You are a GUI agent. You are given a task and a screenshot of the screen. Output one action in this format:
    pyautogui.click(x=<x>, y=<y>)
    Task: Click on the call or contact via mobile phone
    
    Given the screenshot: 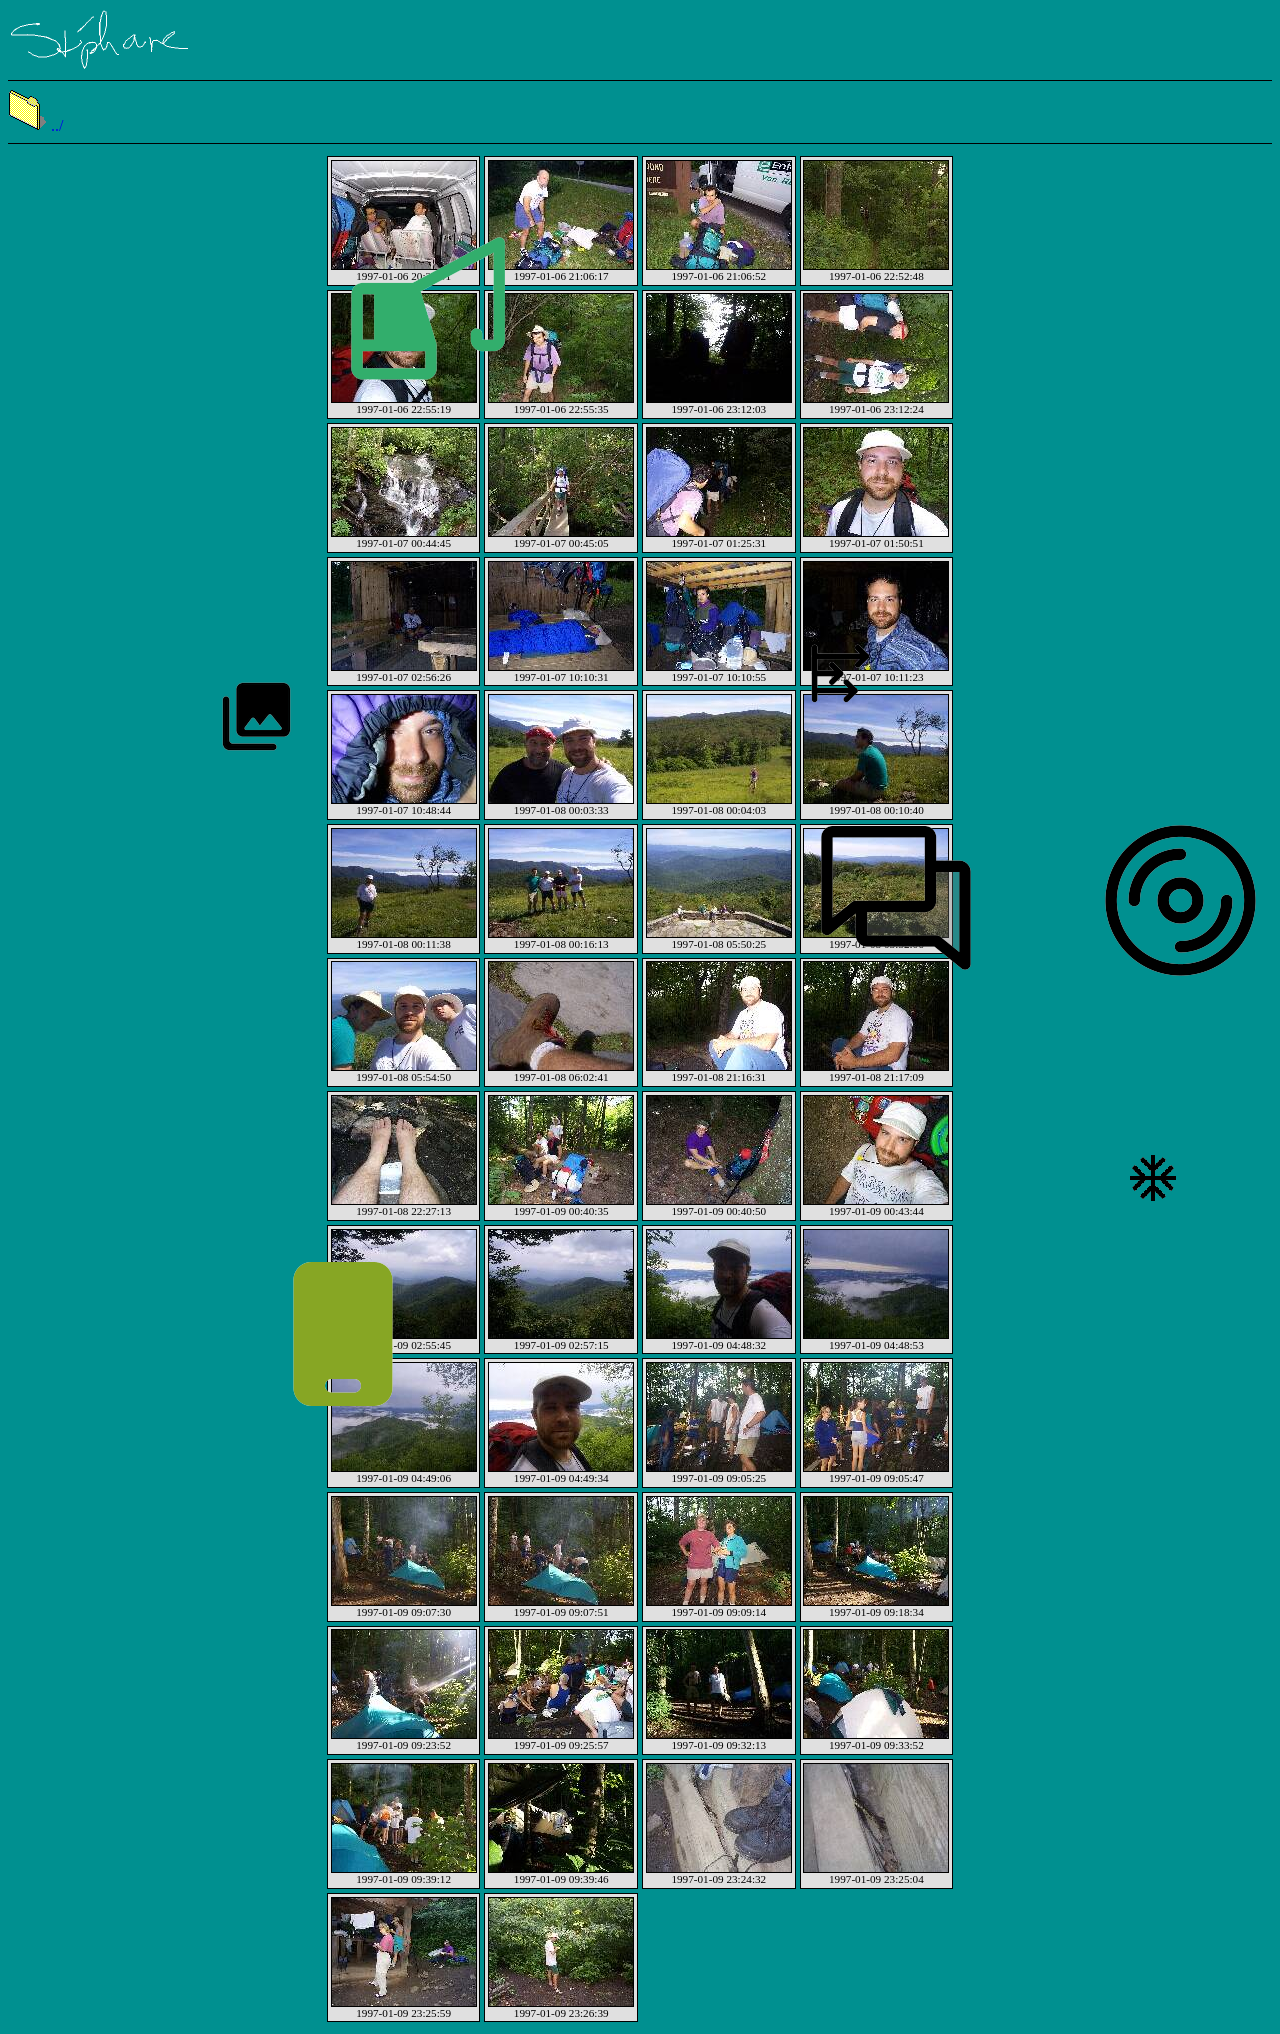 What is the action you would take?
    pyautogui.click(x=343, y=1334)
    